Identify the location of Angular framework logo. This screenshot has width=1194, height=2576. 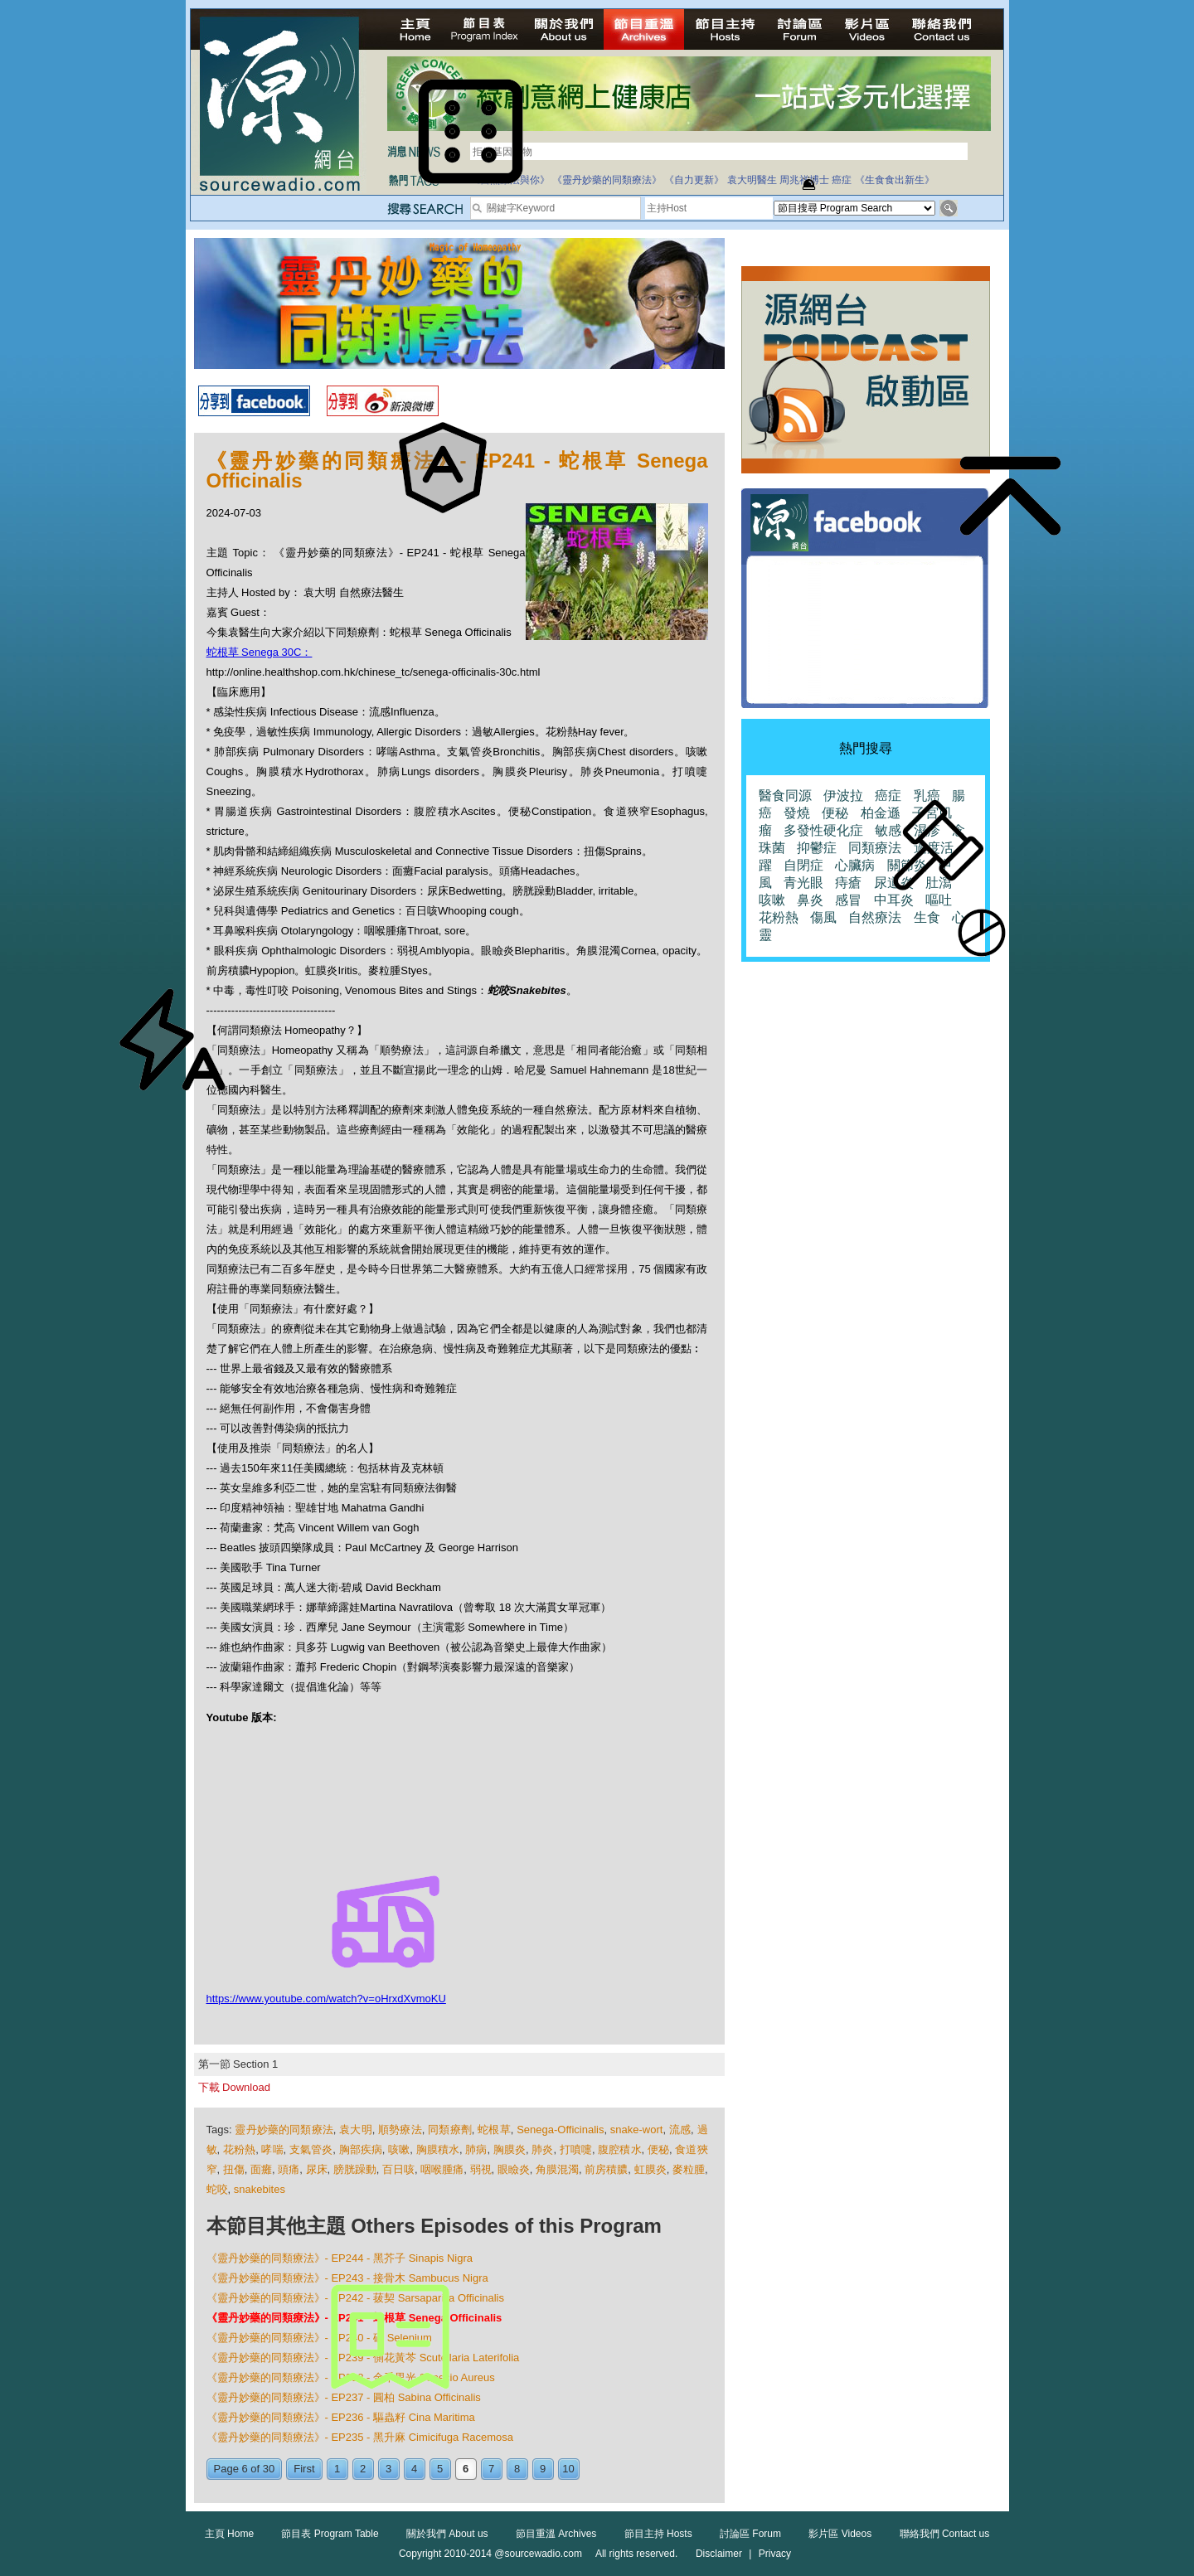
(443, 466).